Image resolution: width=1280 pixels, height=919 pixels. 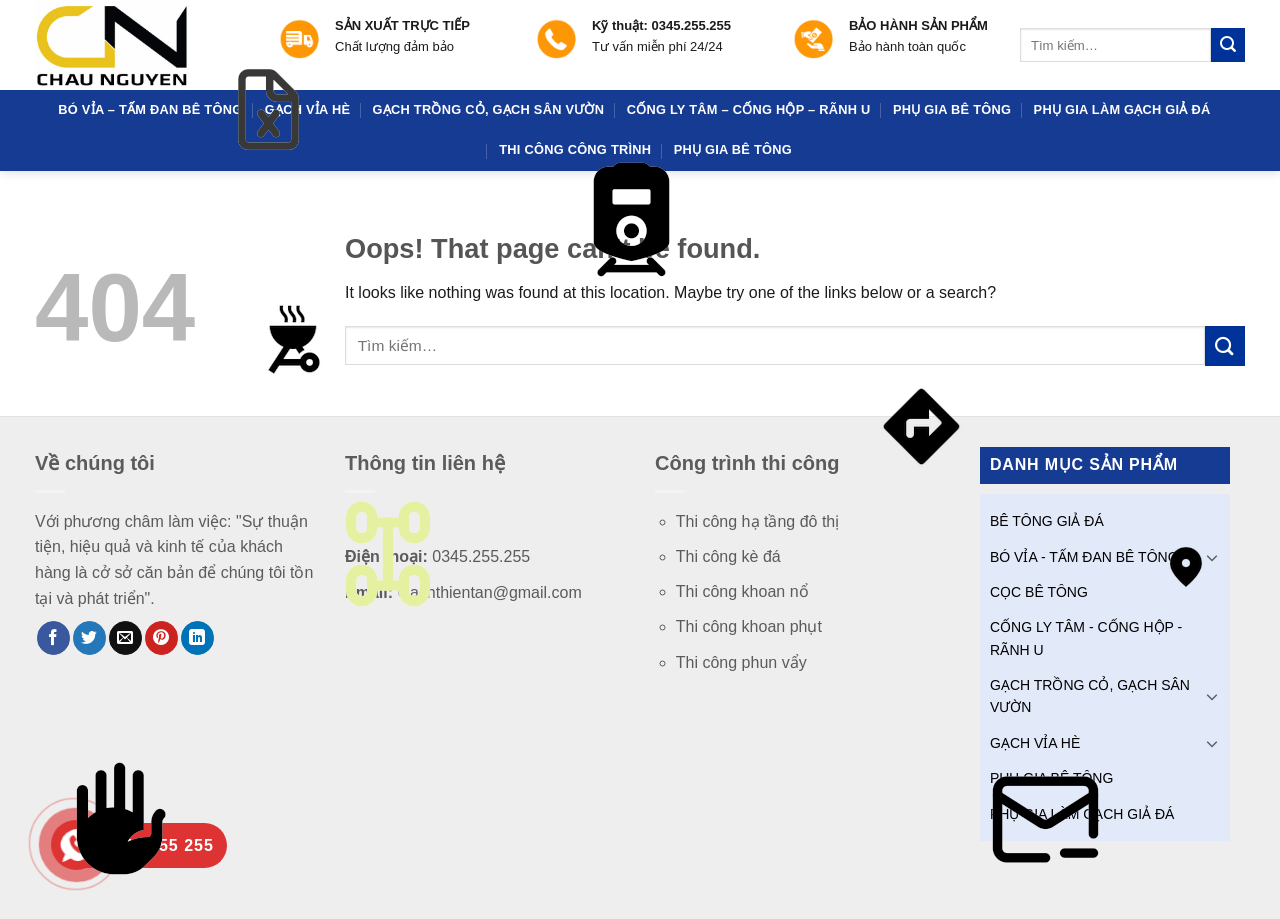 What do you see at coordinates (121, 818) in the screenshot?
I see `stop or pause an action` at bounding box center [121, 818].